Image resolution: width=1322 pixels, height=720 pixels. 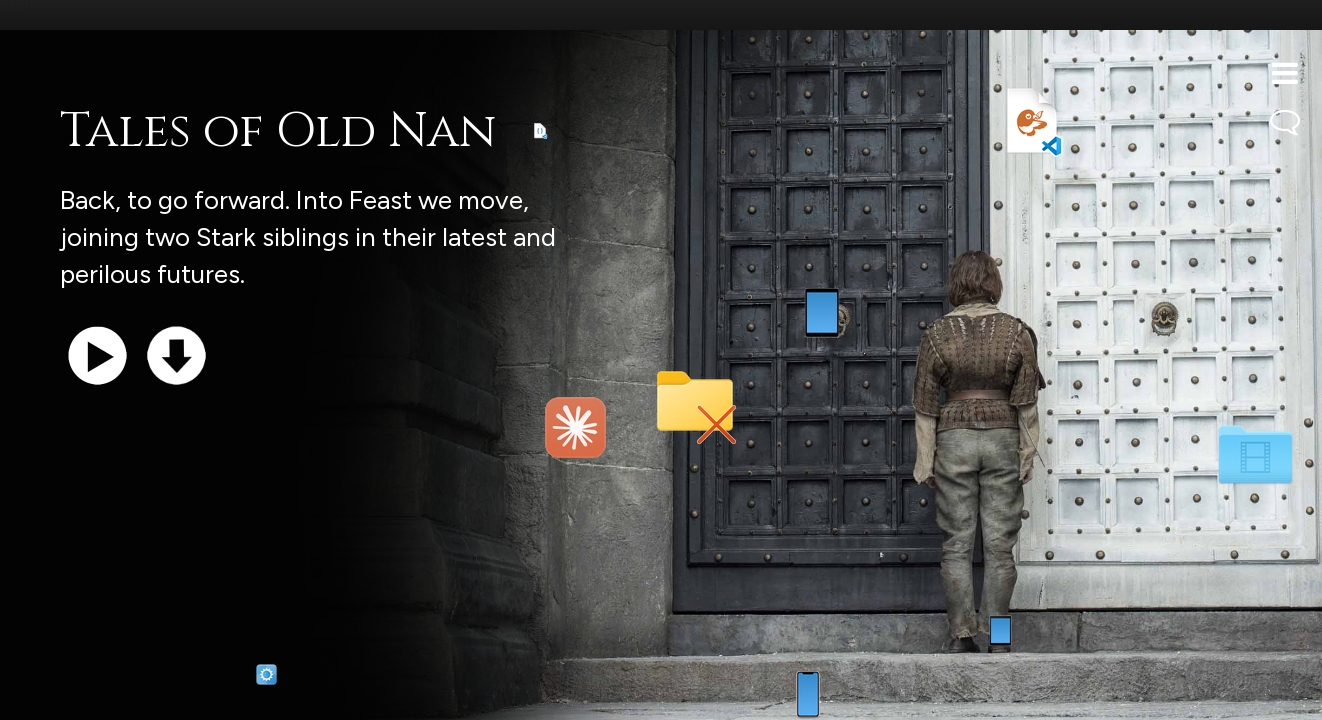 I want to click on manage connected iPad device, so click(x=1000, y=630).